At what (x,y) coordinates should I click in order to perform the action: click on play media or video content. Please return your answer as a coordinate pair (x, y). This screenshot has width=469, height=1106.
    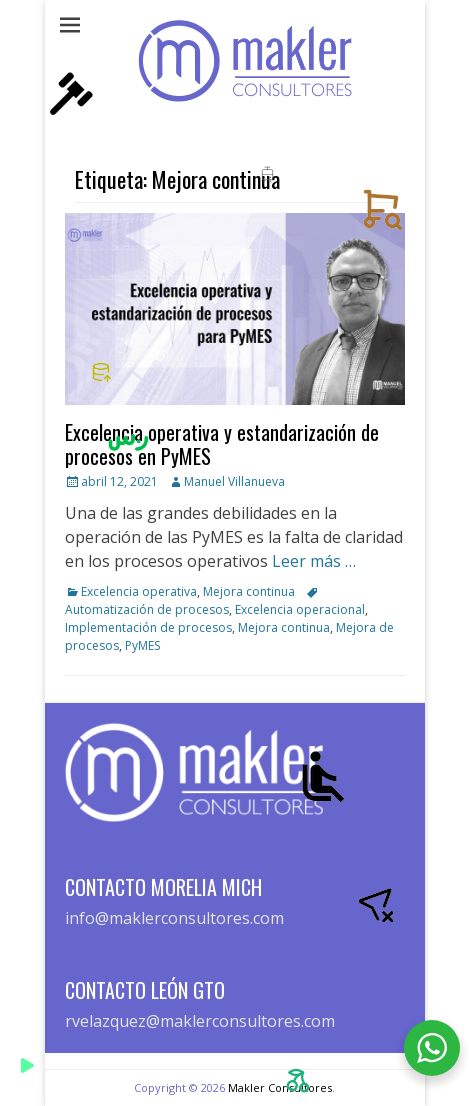
    Looking at the image, I should click on (27, 1065).